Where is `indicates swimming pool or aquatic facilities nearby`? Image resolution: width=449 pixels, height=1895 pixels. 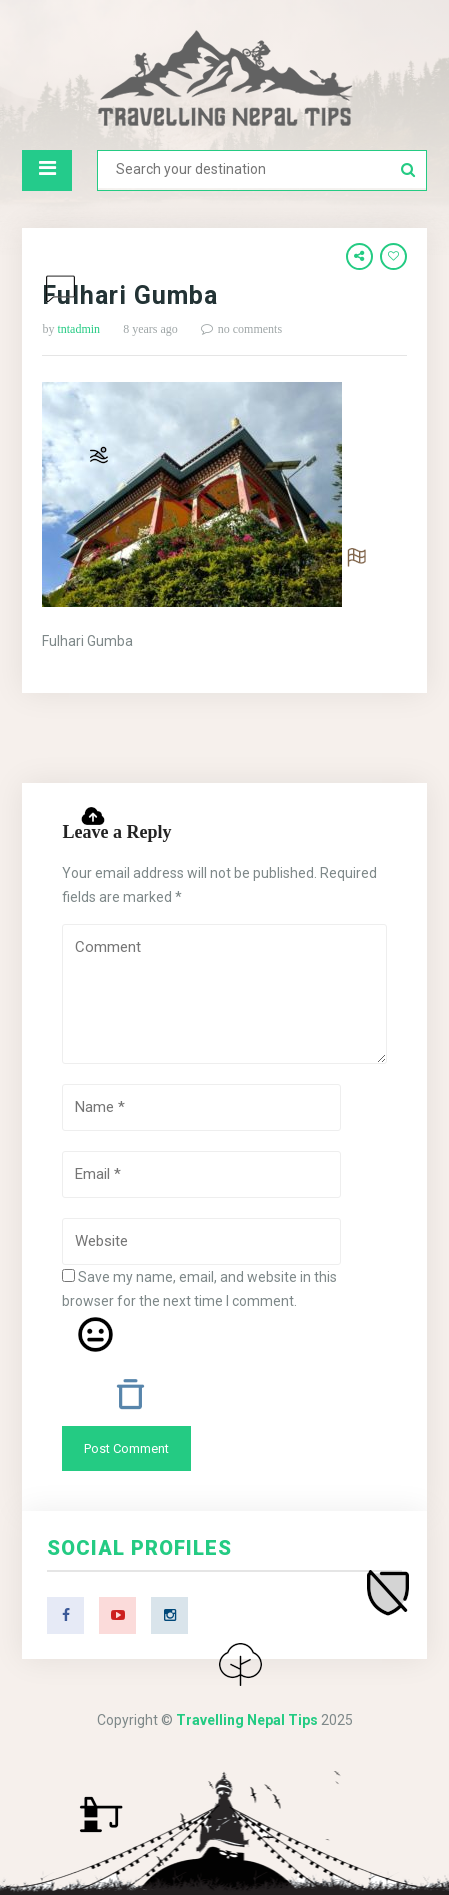
indicates swimming pool or aquatic facilities nearby is located at coordinates (99, 455).